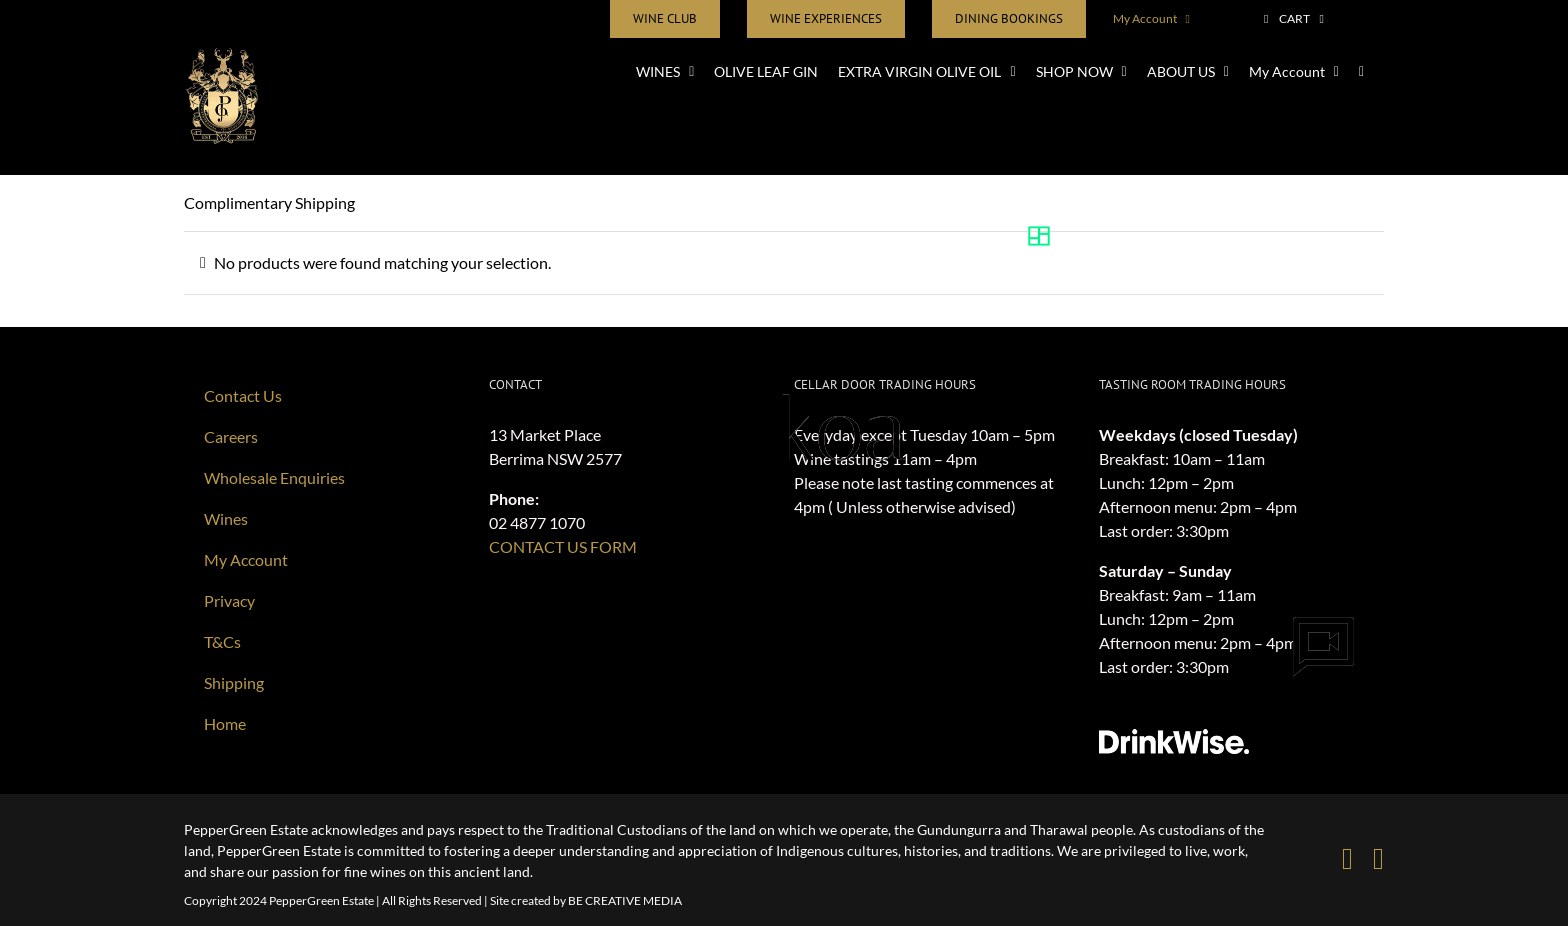 The height and width of the screenshot is (926, 1568). What do you see at coordinates (844, 427) in the screenshot?
I see `navigate to the Koa framework homepage` at bounding box center [844, 427].